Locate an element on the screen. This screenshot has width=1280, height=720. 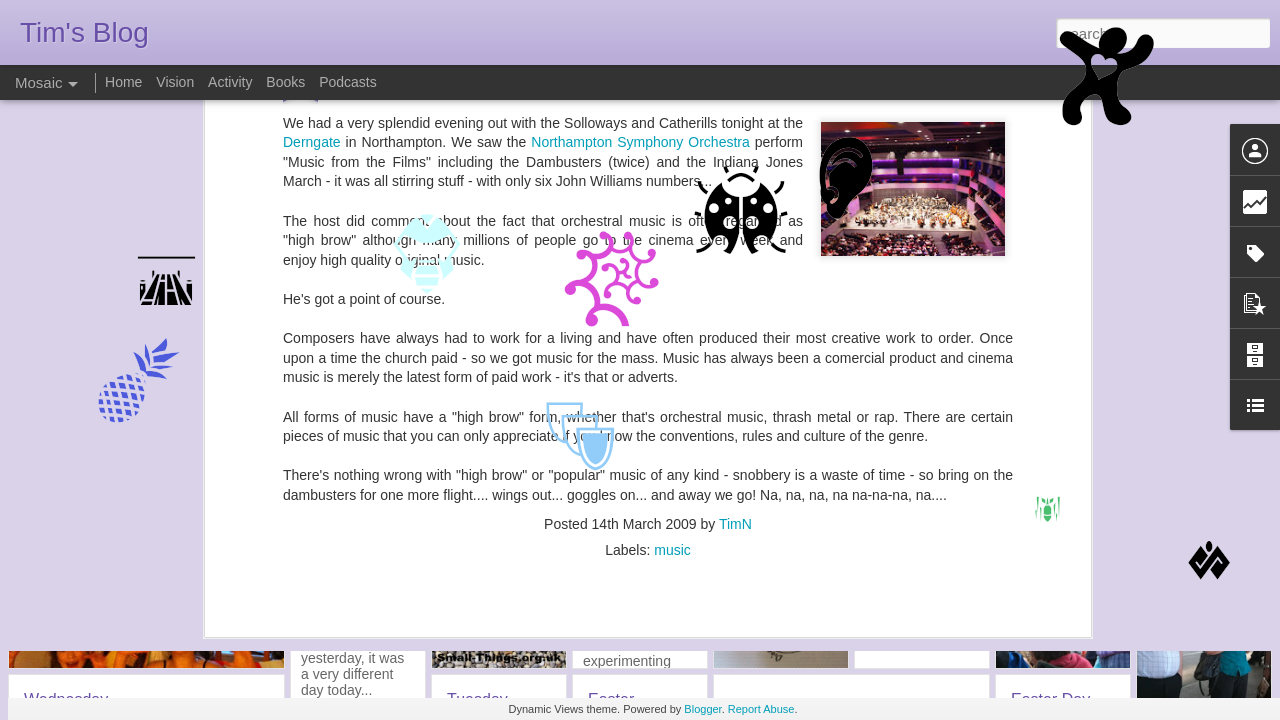
tropical or exotic food category is located at coordinates (140, 380).